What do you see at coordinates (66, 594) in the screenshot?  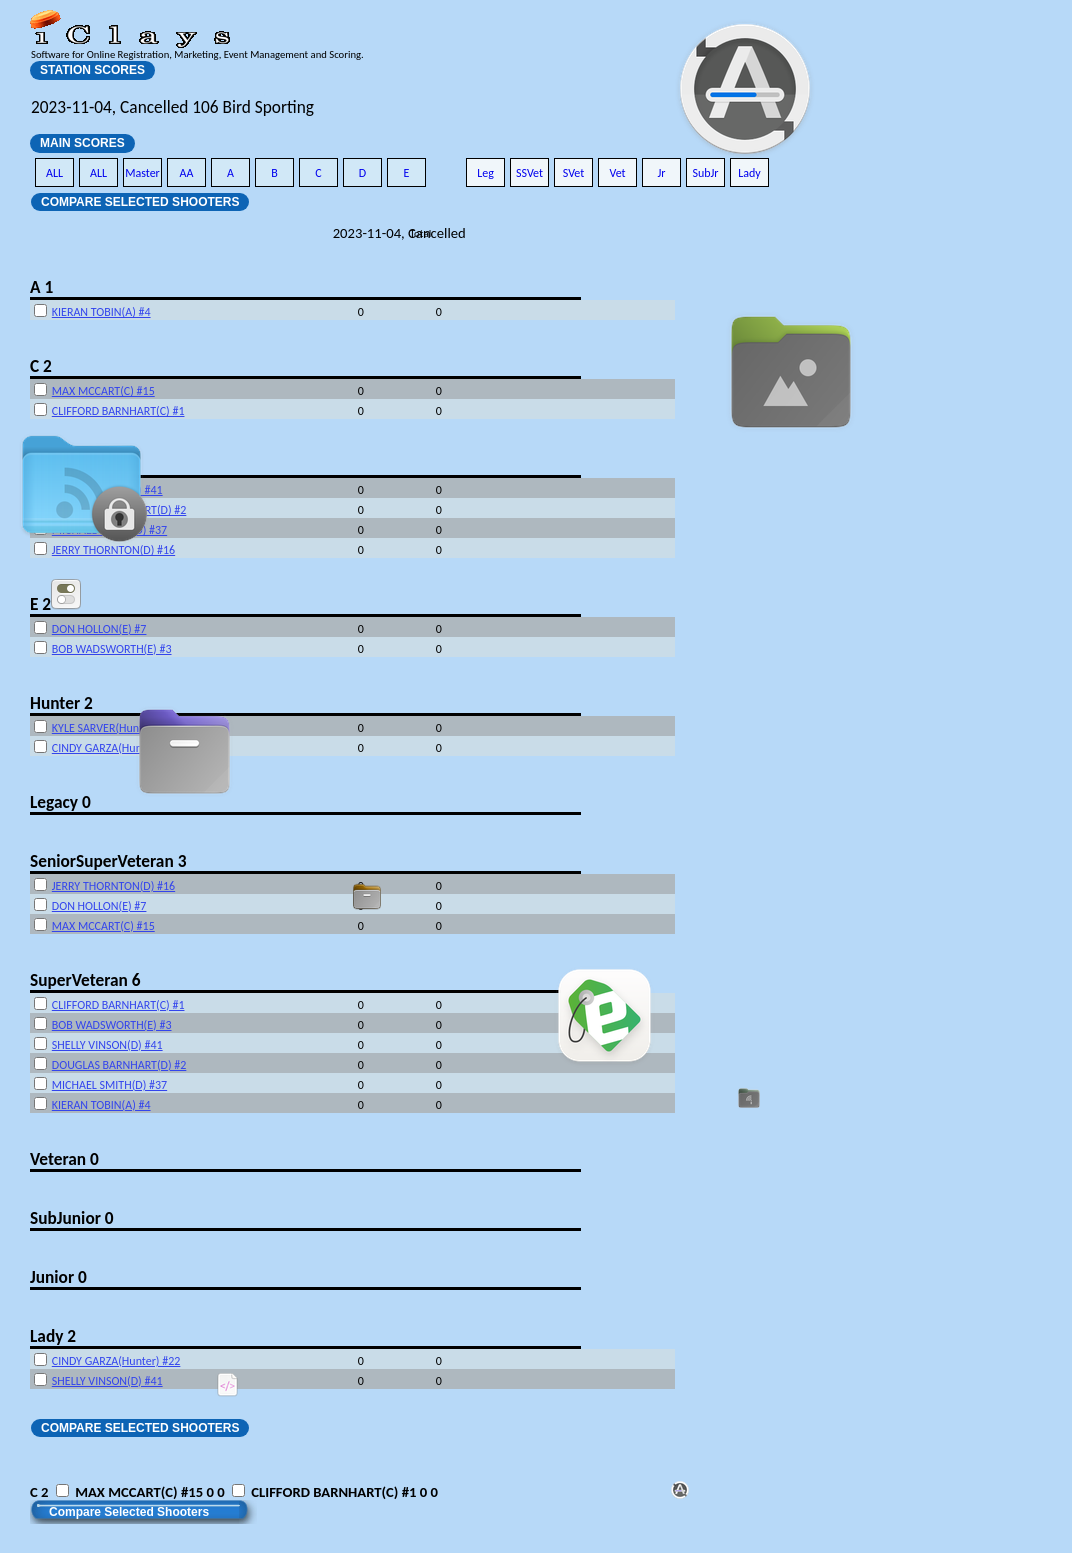 I see `open system settings or preferences` at bounding box center [66, 594].